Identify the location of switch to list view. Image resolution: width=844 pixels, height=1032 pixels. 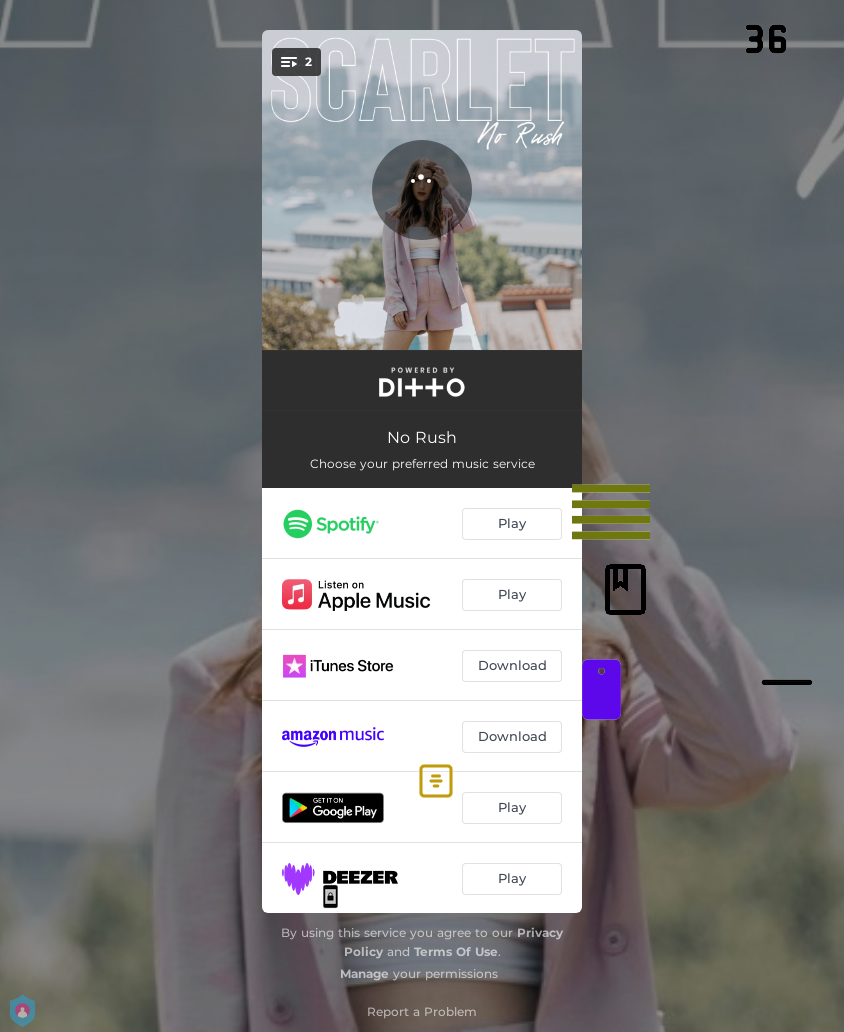
(611, 512).